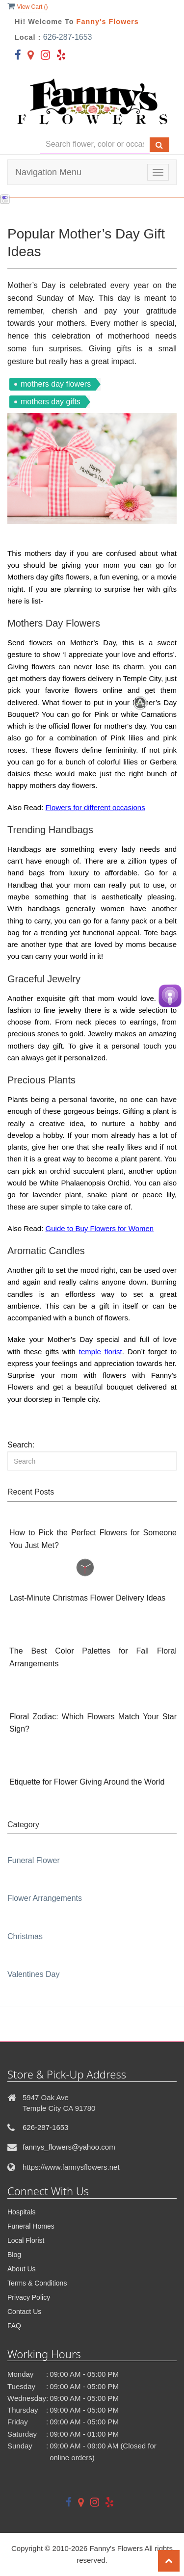 The image size is (184, 2576). What do you see at coordinates (140, 703) in the screenshot?
I see `check for available software updates` at bounding box center [140, 703].